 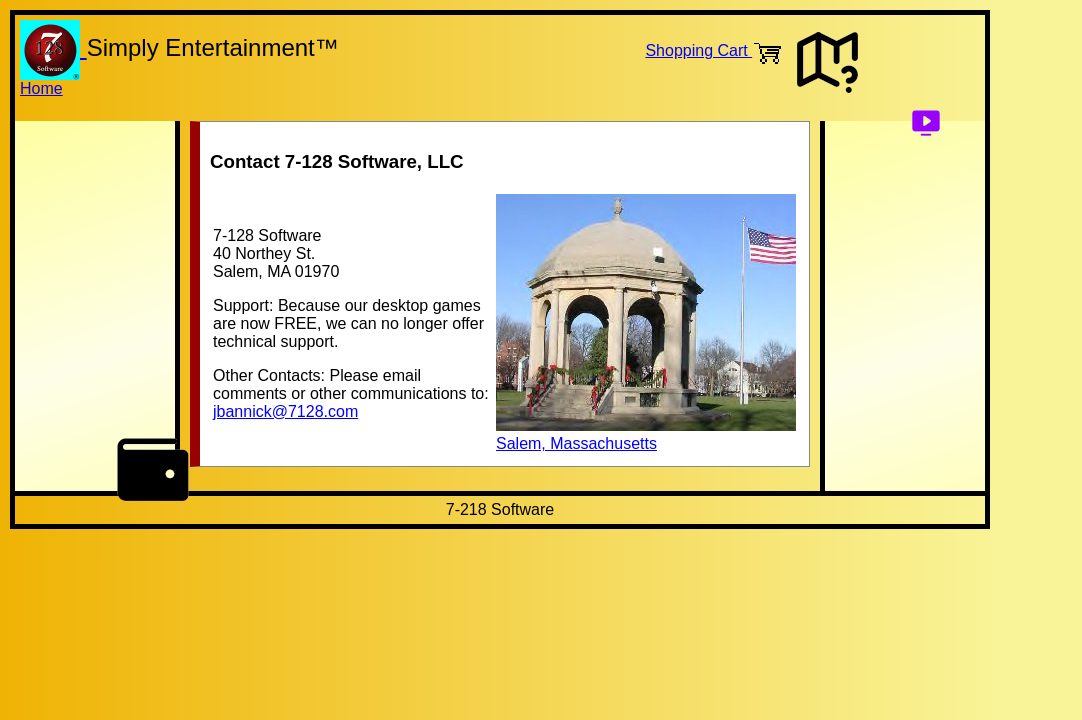 I want to click on get help with map or navigation, so click(x=827, y=59).